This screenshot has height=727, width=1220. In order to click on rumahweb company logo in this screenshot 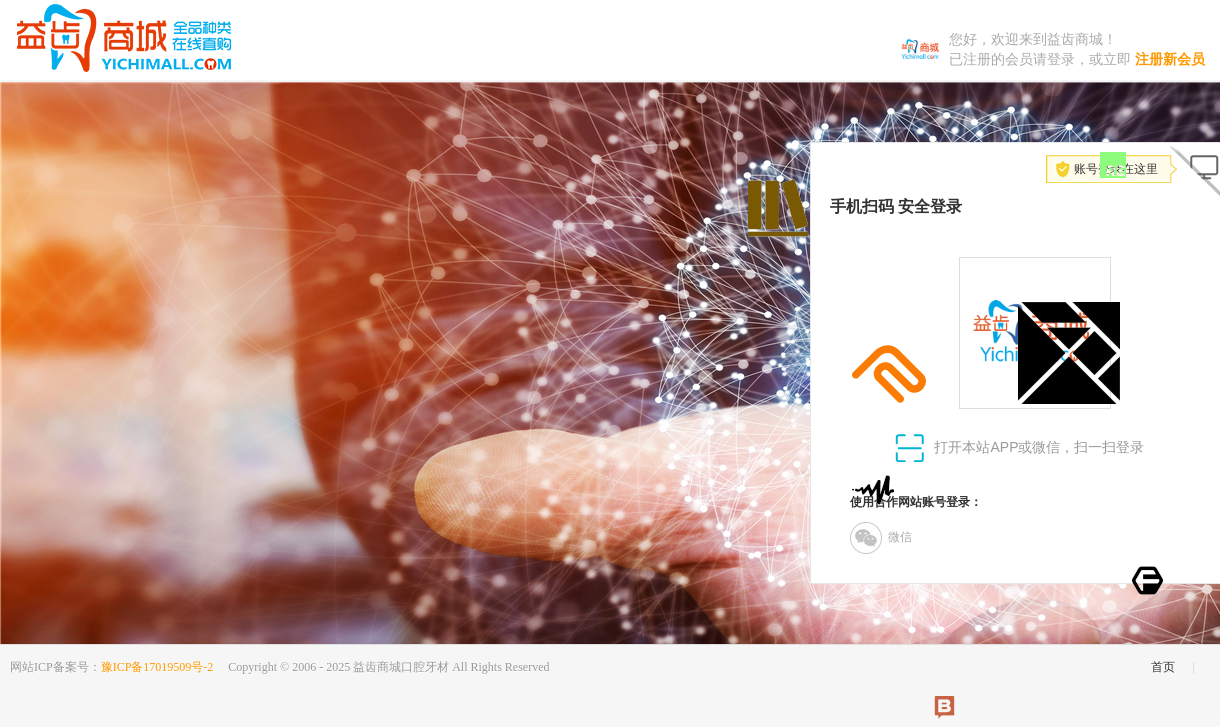, I will do `click(889, 374)`.